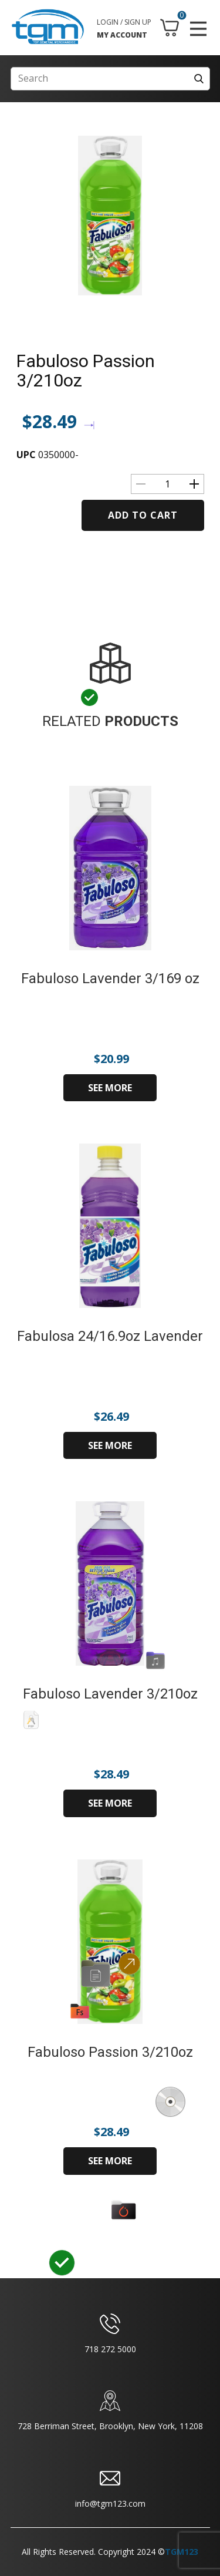 This screenshot has height=2576, width=220. What do you see at coordinates (80, 2012) in the screenshot?
I see `open adobe fuse project folder` at bounding box center [80, 2012].